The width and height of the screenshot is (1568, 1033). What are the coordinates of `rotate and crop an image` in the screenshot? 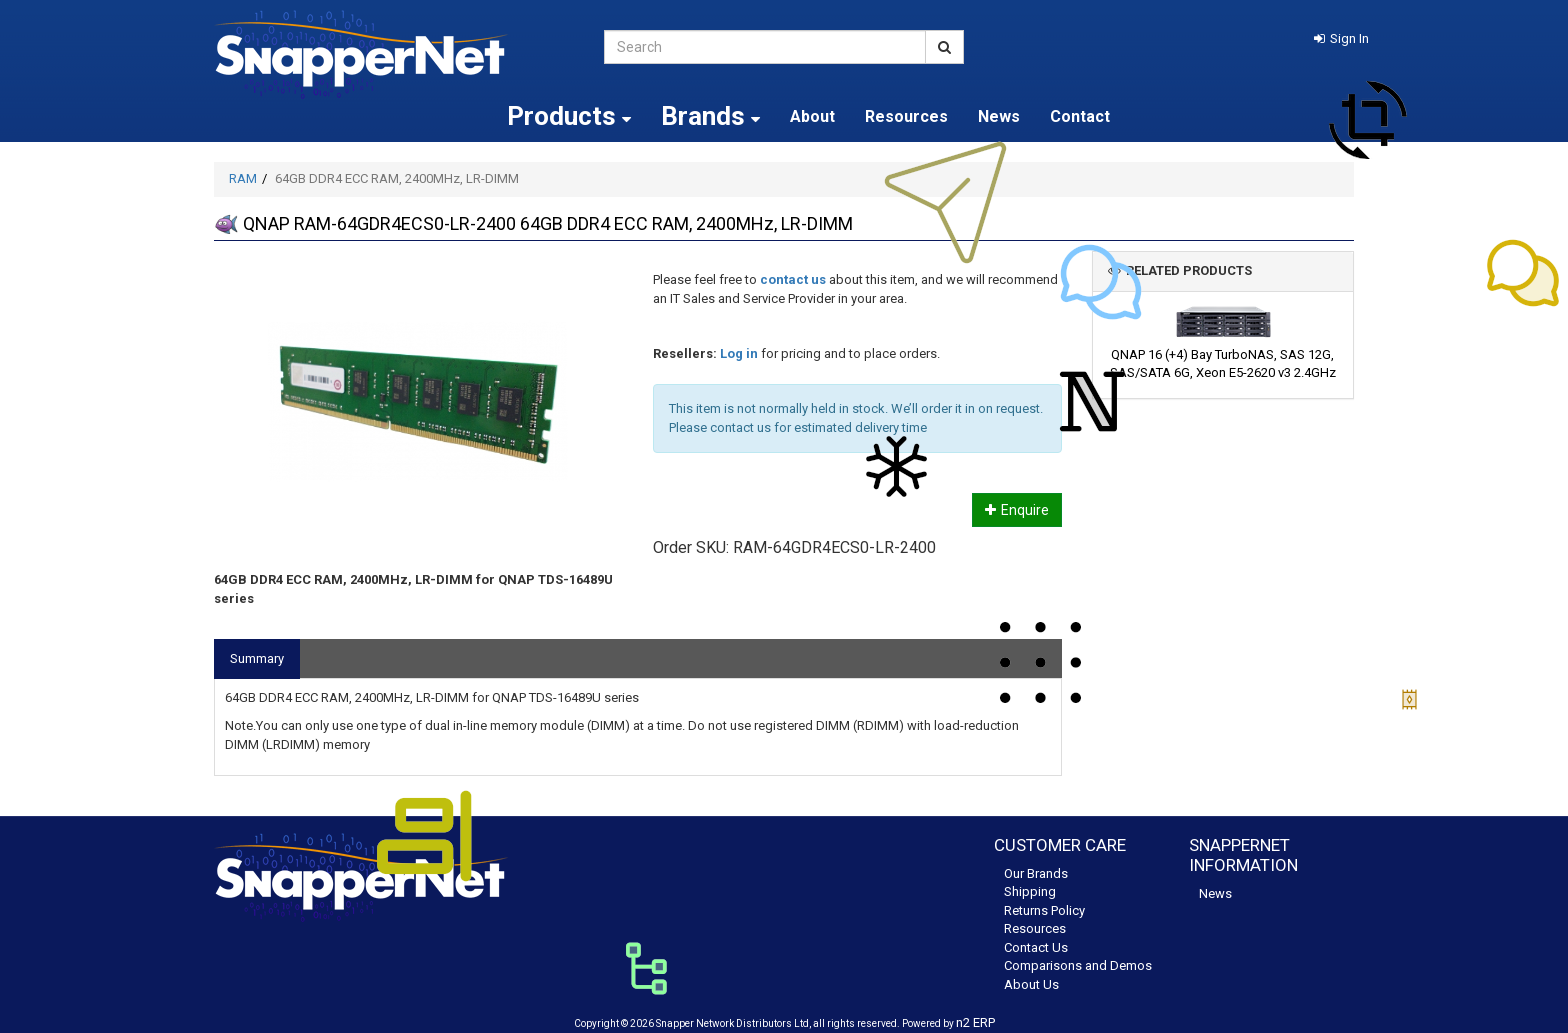 It's located at (1368, 120).